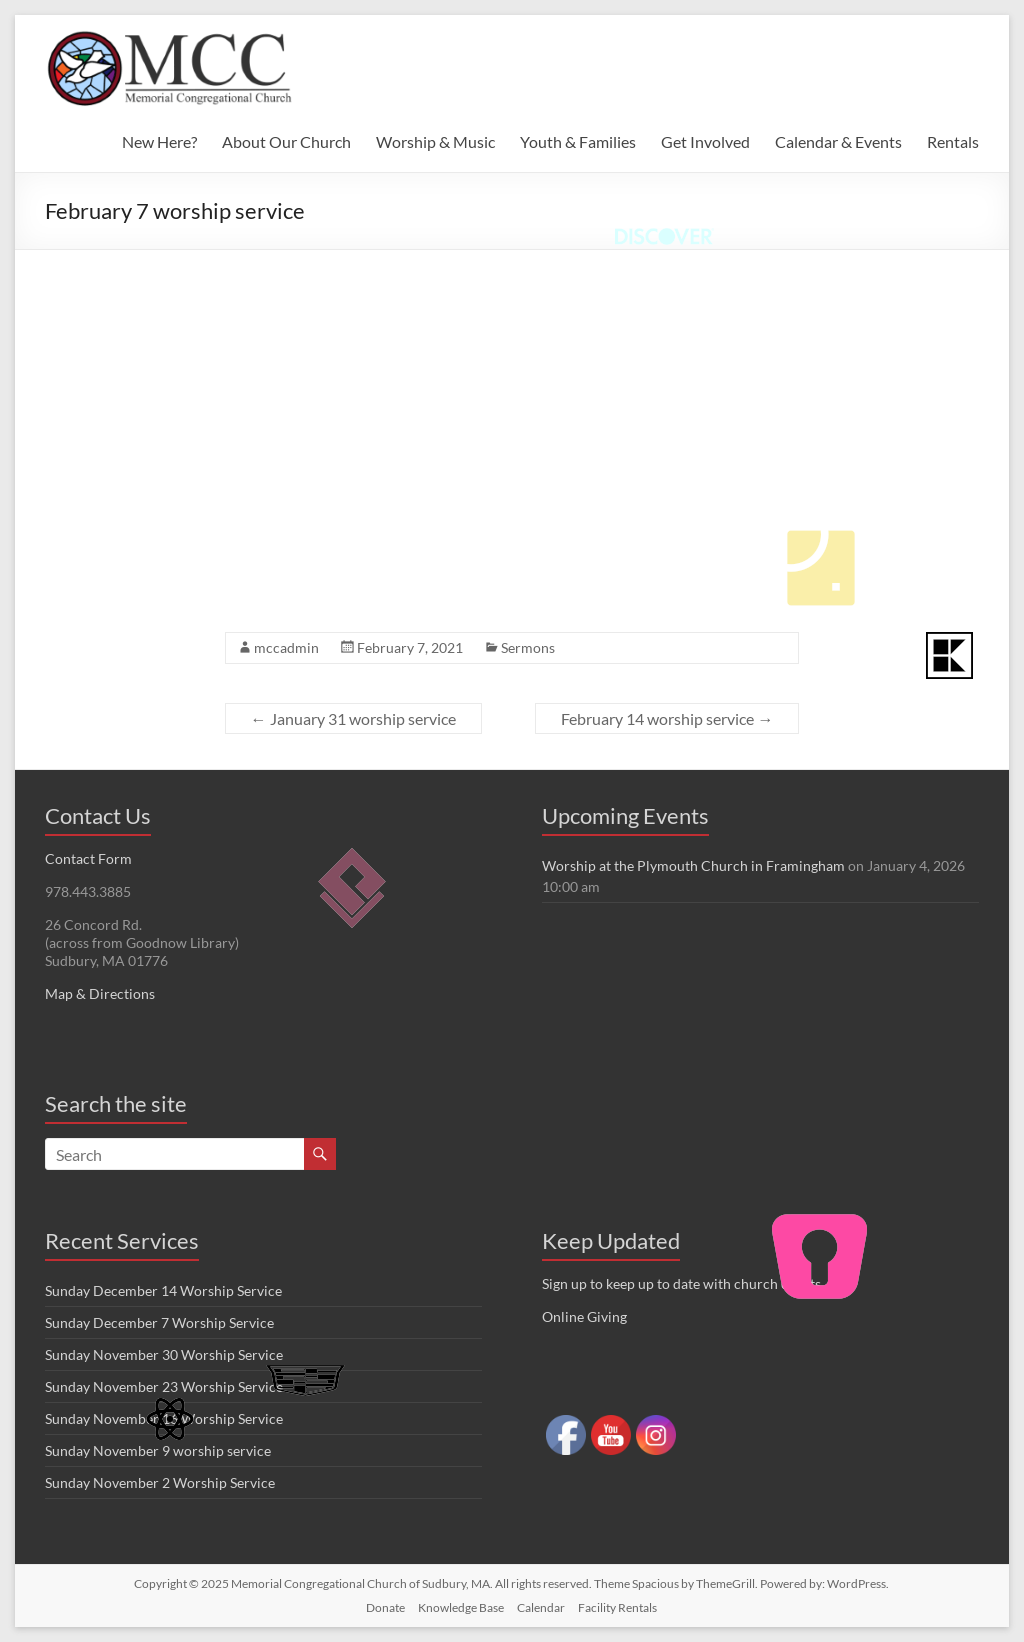 This screenshot has width=1024, height=1642. What do you see at coordinates (170, 1419) in the screenshot?
I see `react.js framework logo` at bounding box center [170, 1419].